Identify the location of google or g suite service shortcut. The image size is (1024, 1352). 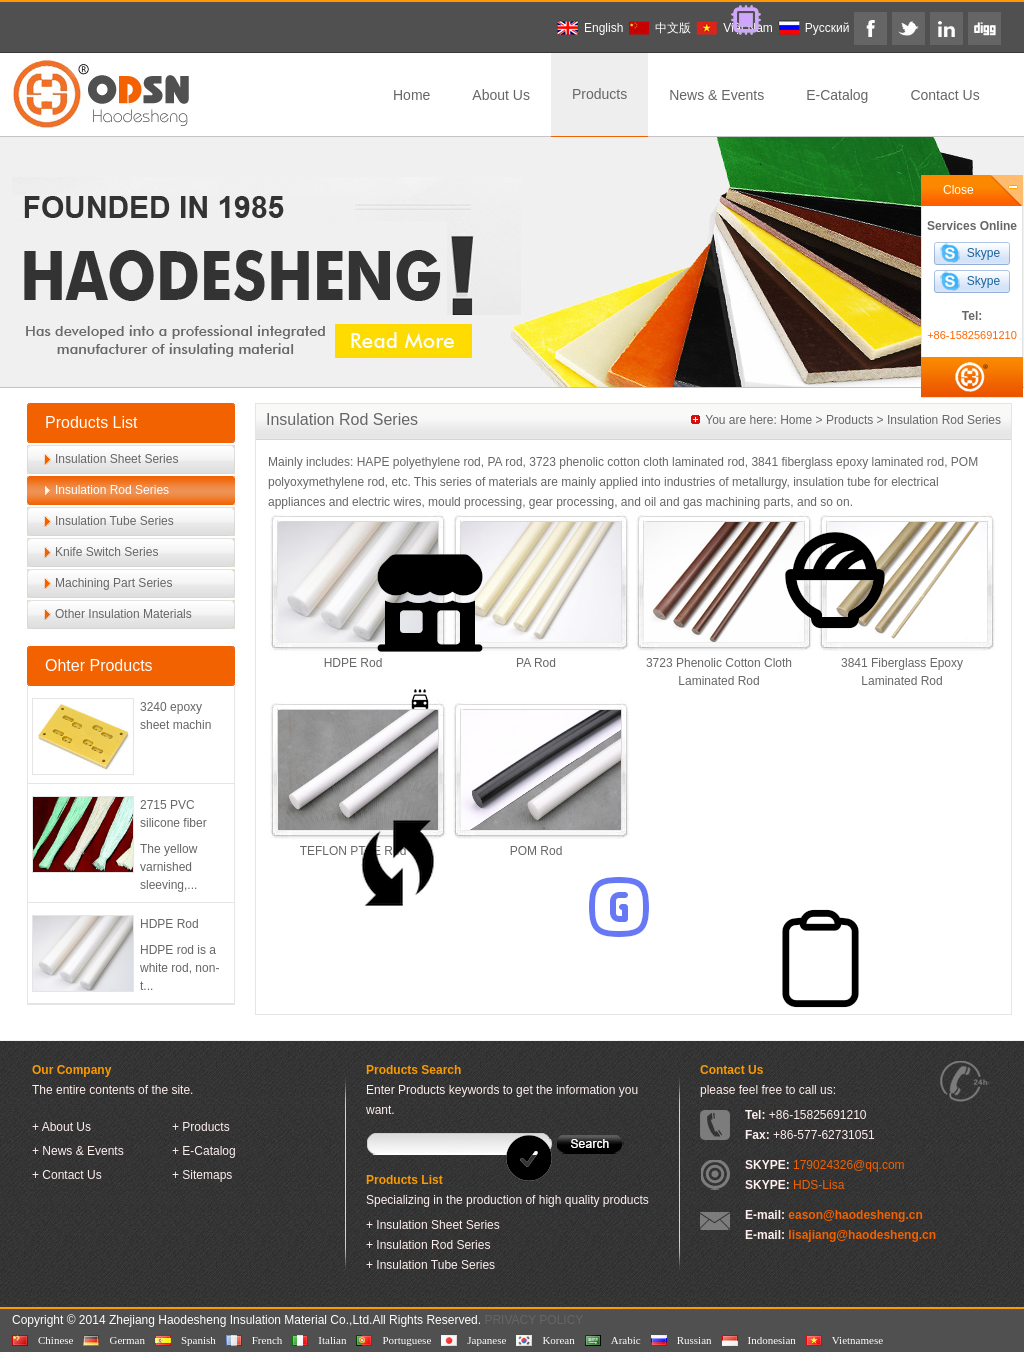
(619, 907).